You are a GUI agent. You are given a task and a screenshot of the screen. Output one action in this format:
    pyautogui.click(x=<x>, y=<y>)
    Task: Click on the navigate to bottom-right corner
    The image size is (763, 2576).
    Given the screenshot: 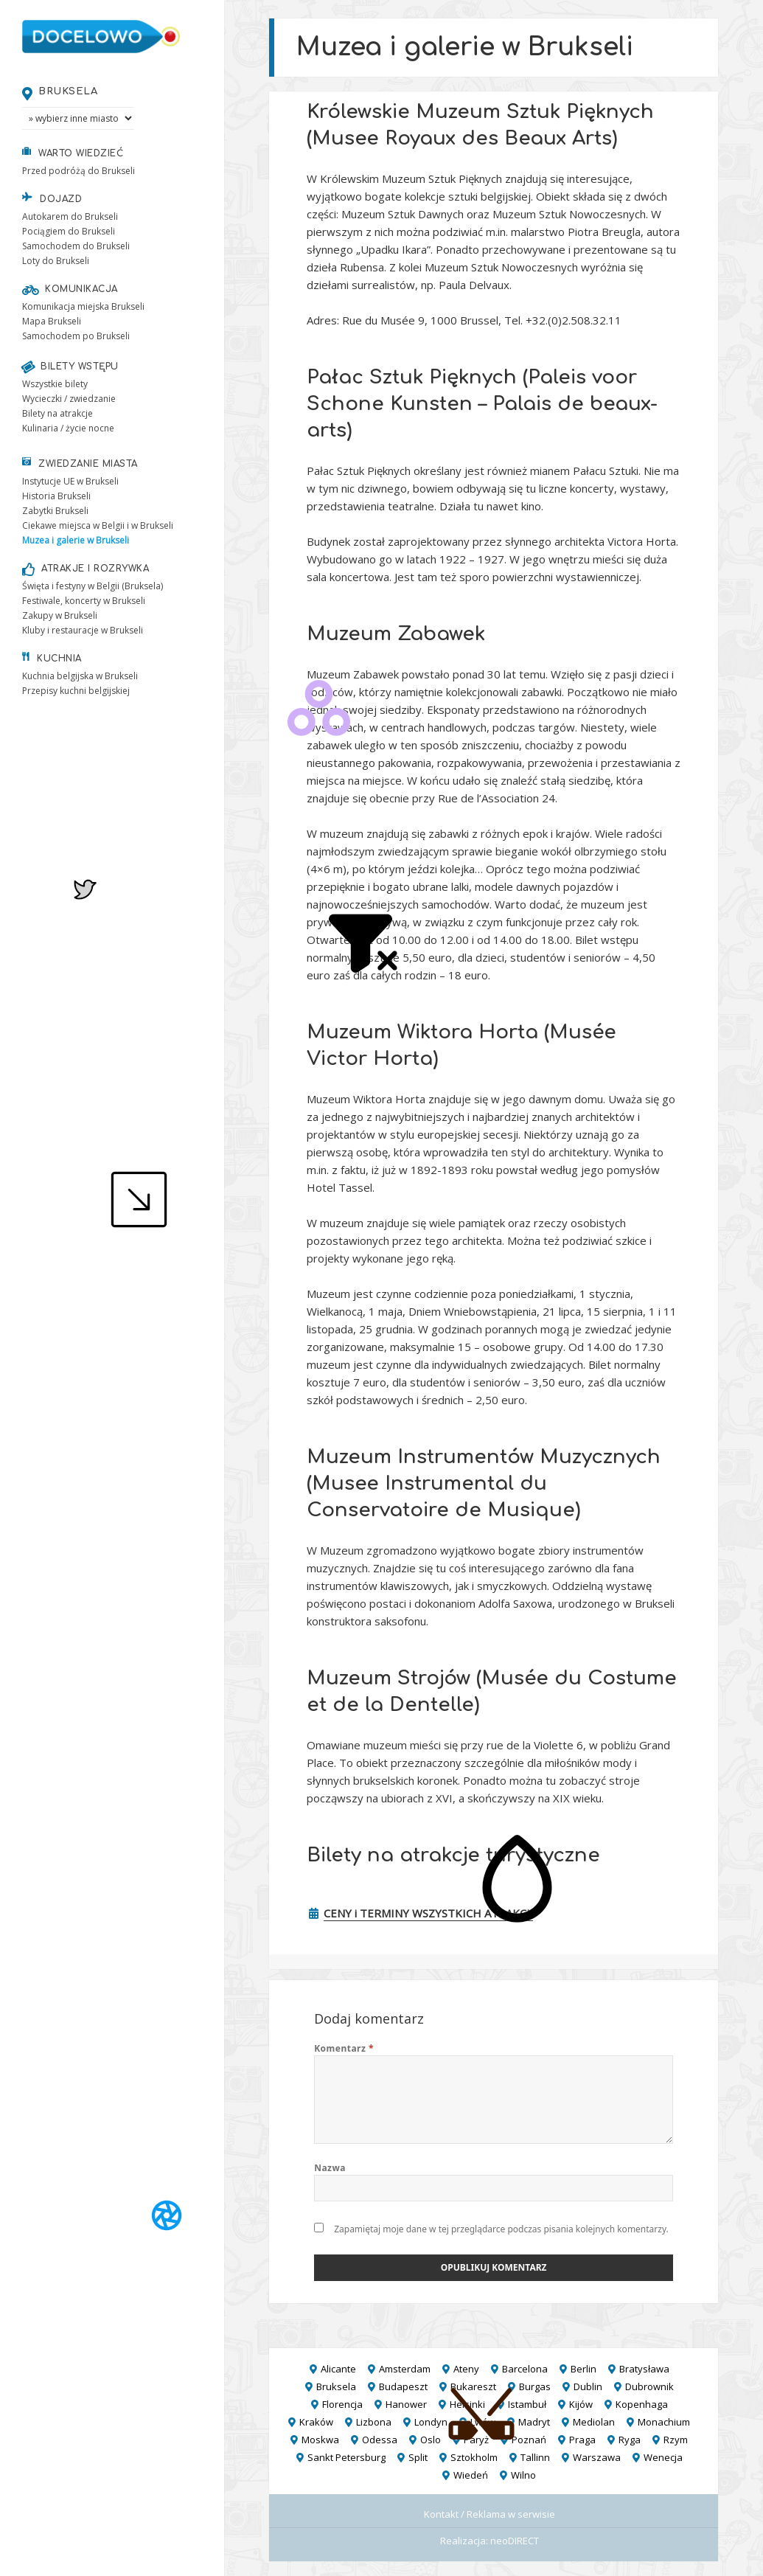 What is the action you would take?
    pyautogui.click(x=139, y=1199)
    